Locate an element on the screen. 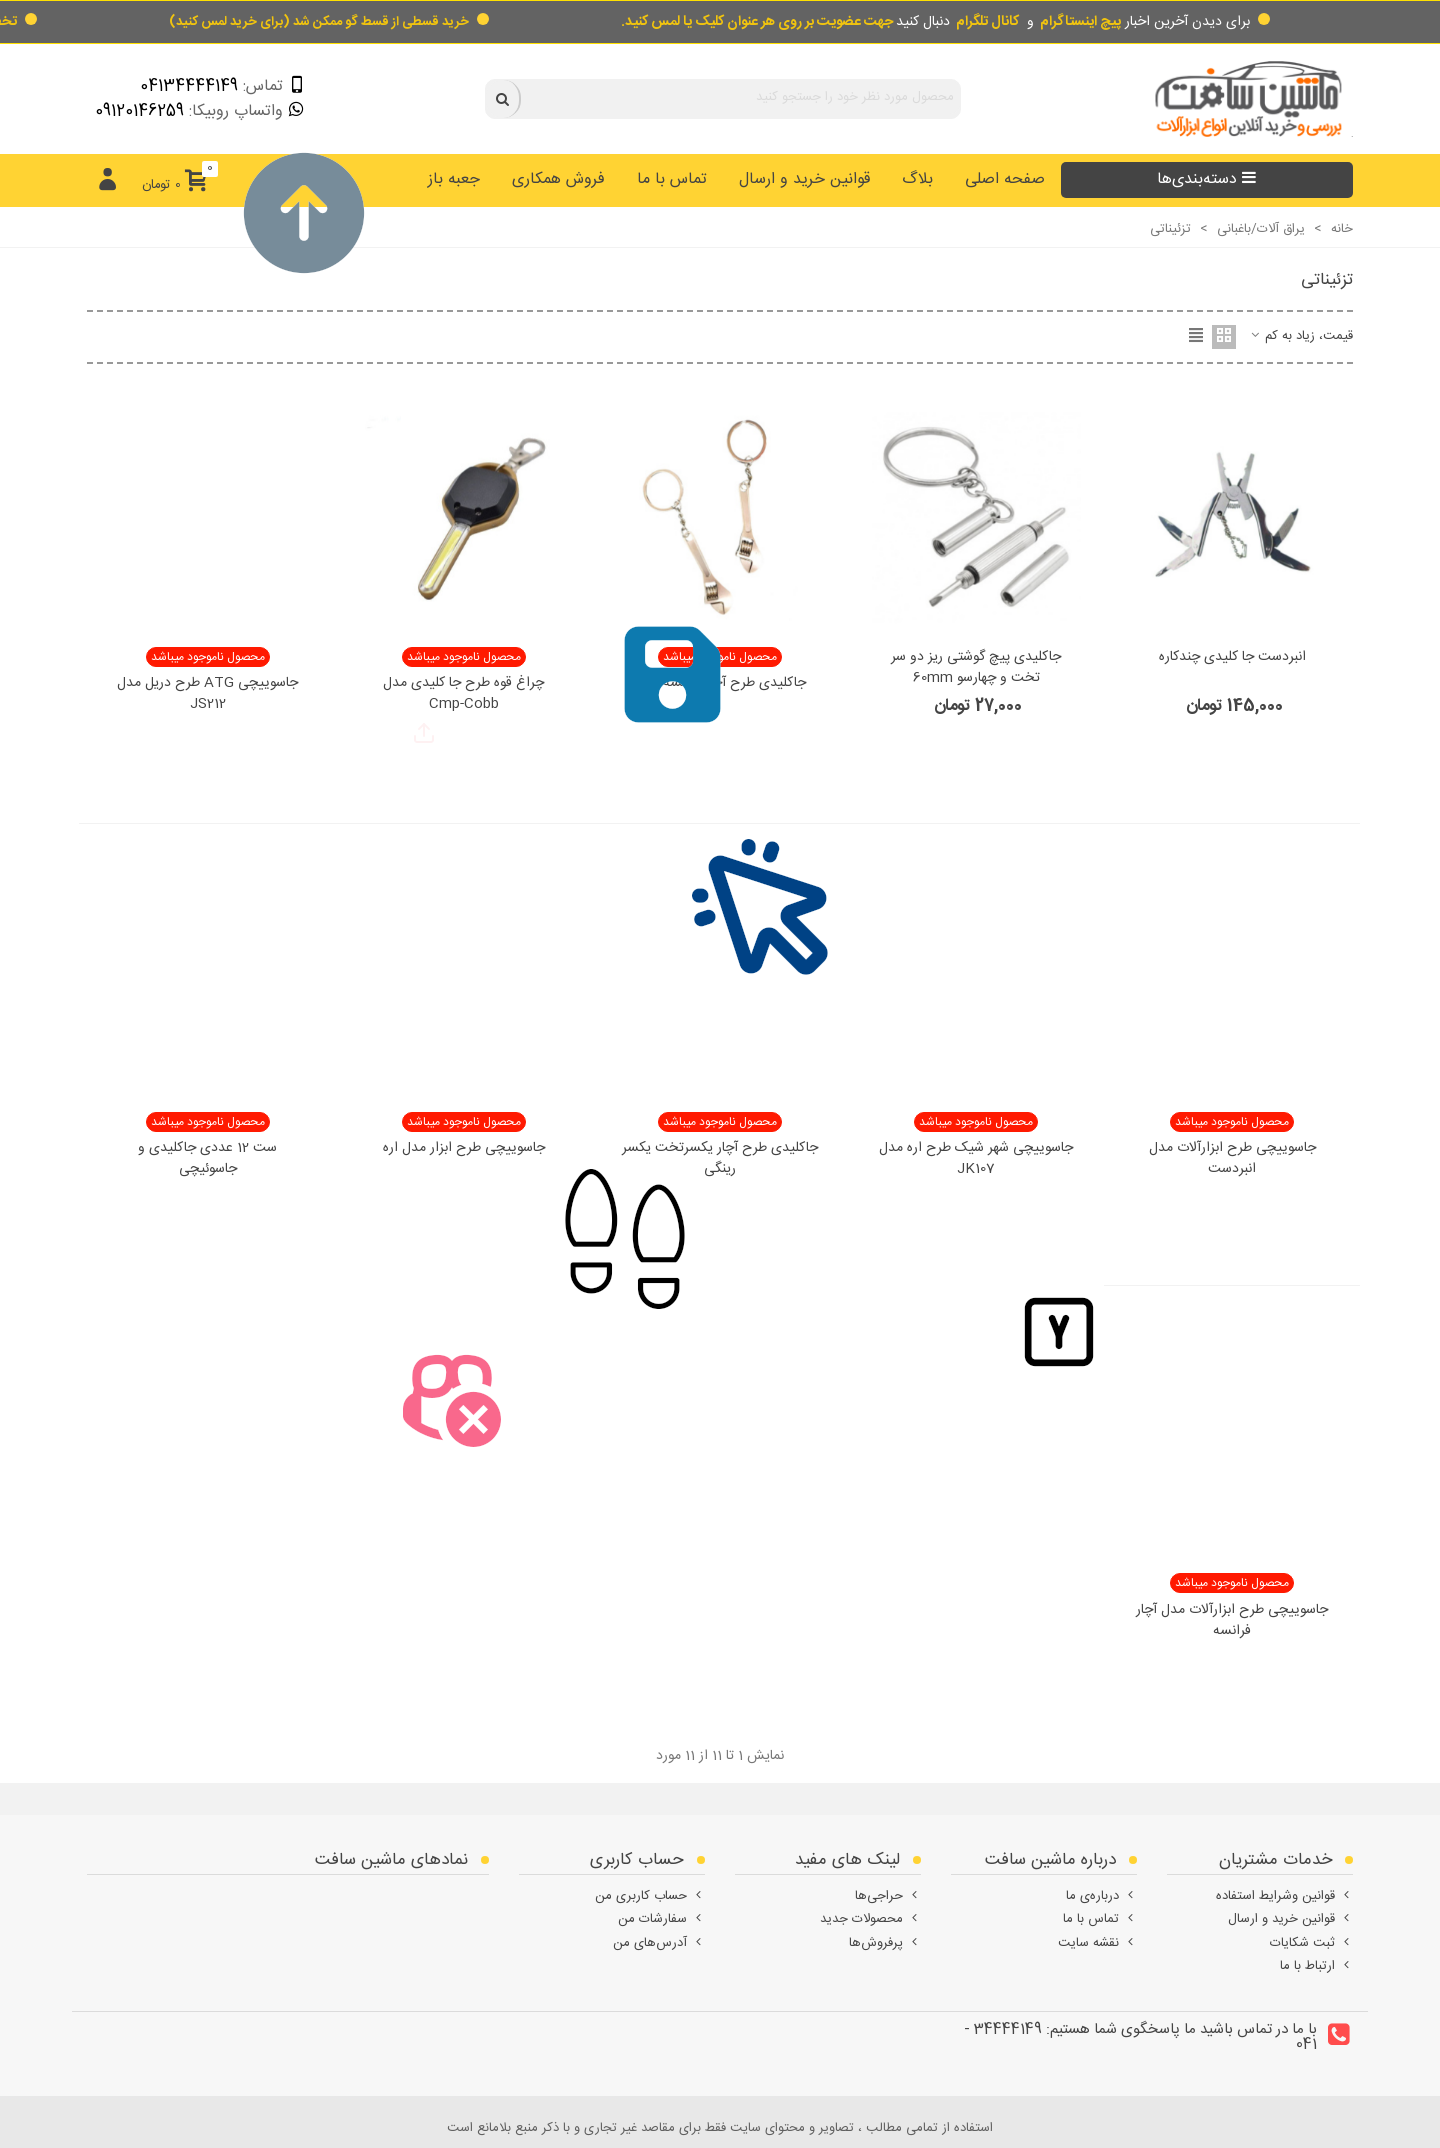 The width and height of the screenshot is (1440, 2148). github copilot connection error is located at coordinates (452, 1398).